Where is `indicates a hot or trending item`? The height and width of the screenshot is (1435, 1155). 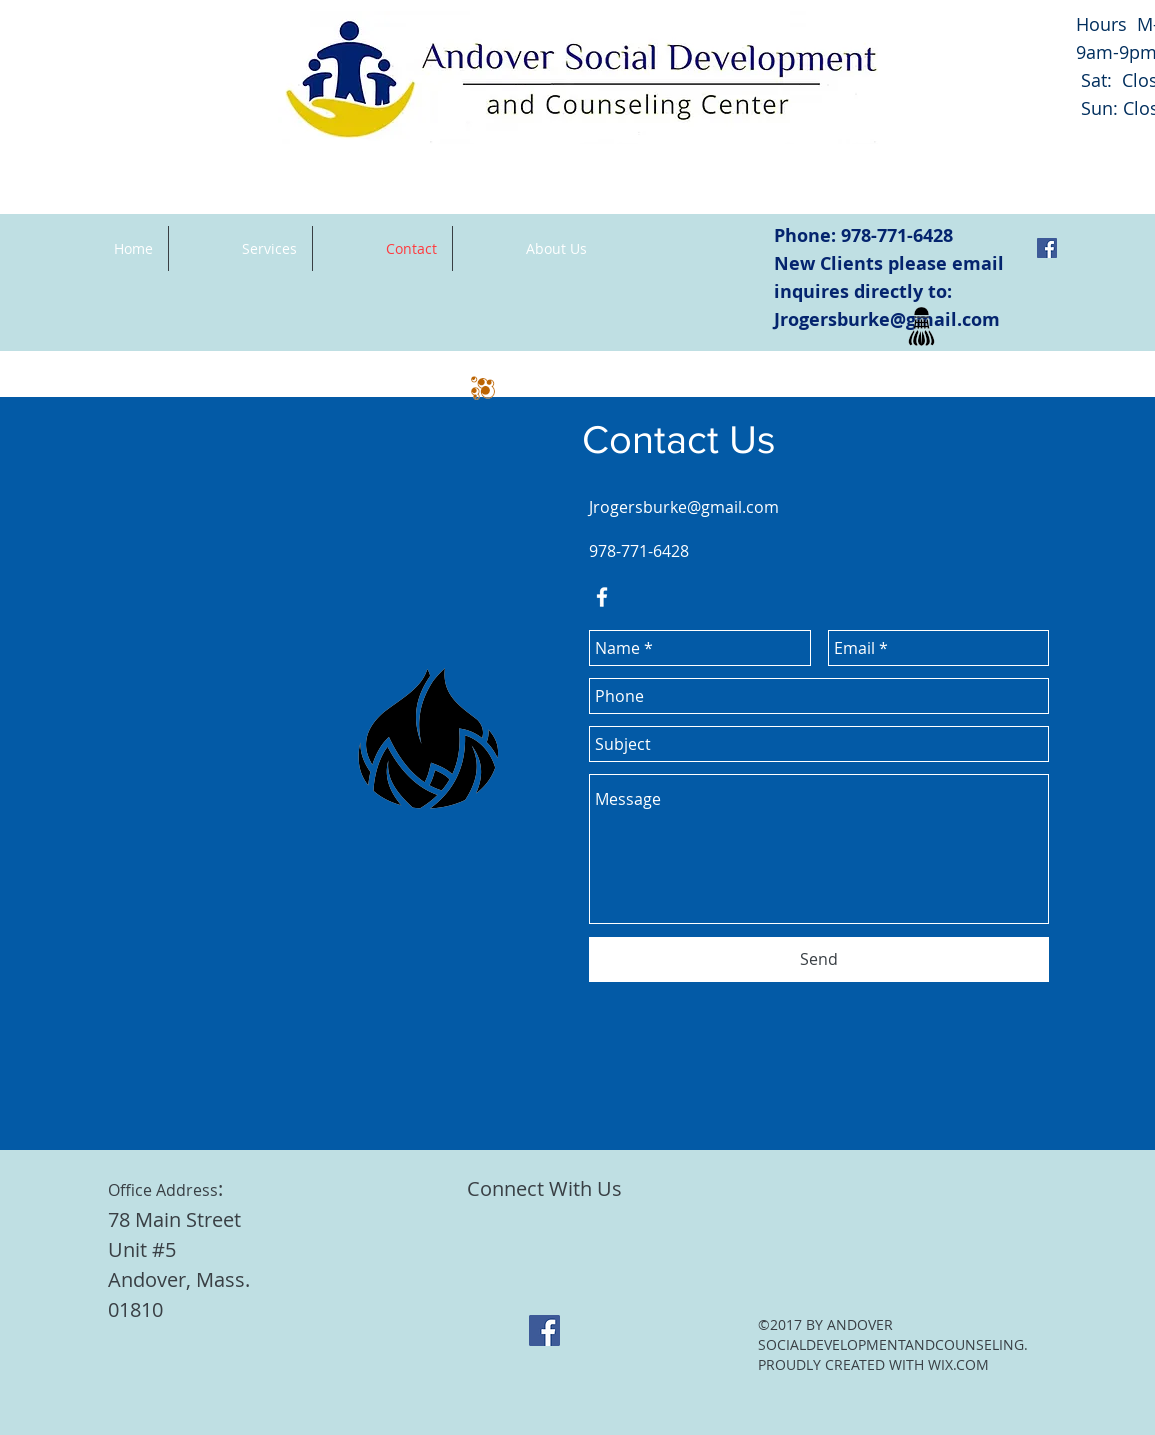
indicates a hot or trending item is located at coordinates (428, 739).